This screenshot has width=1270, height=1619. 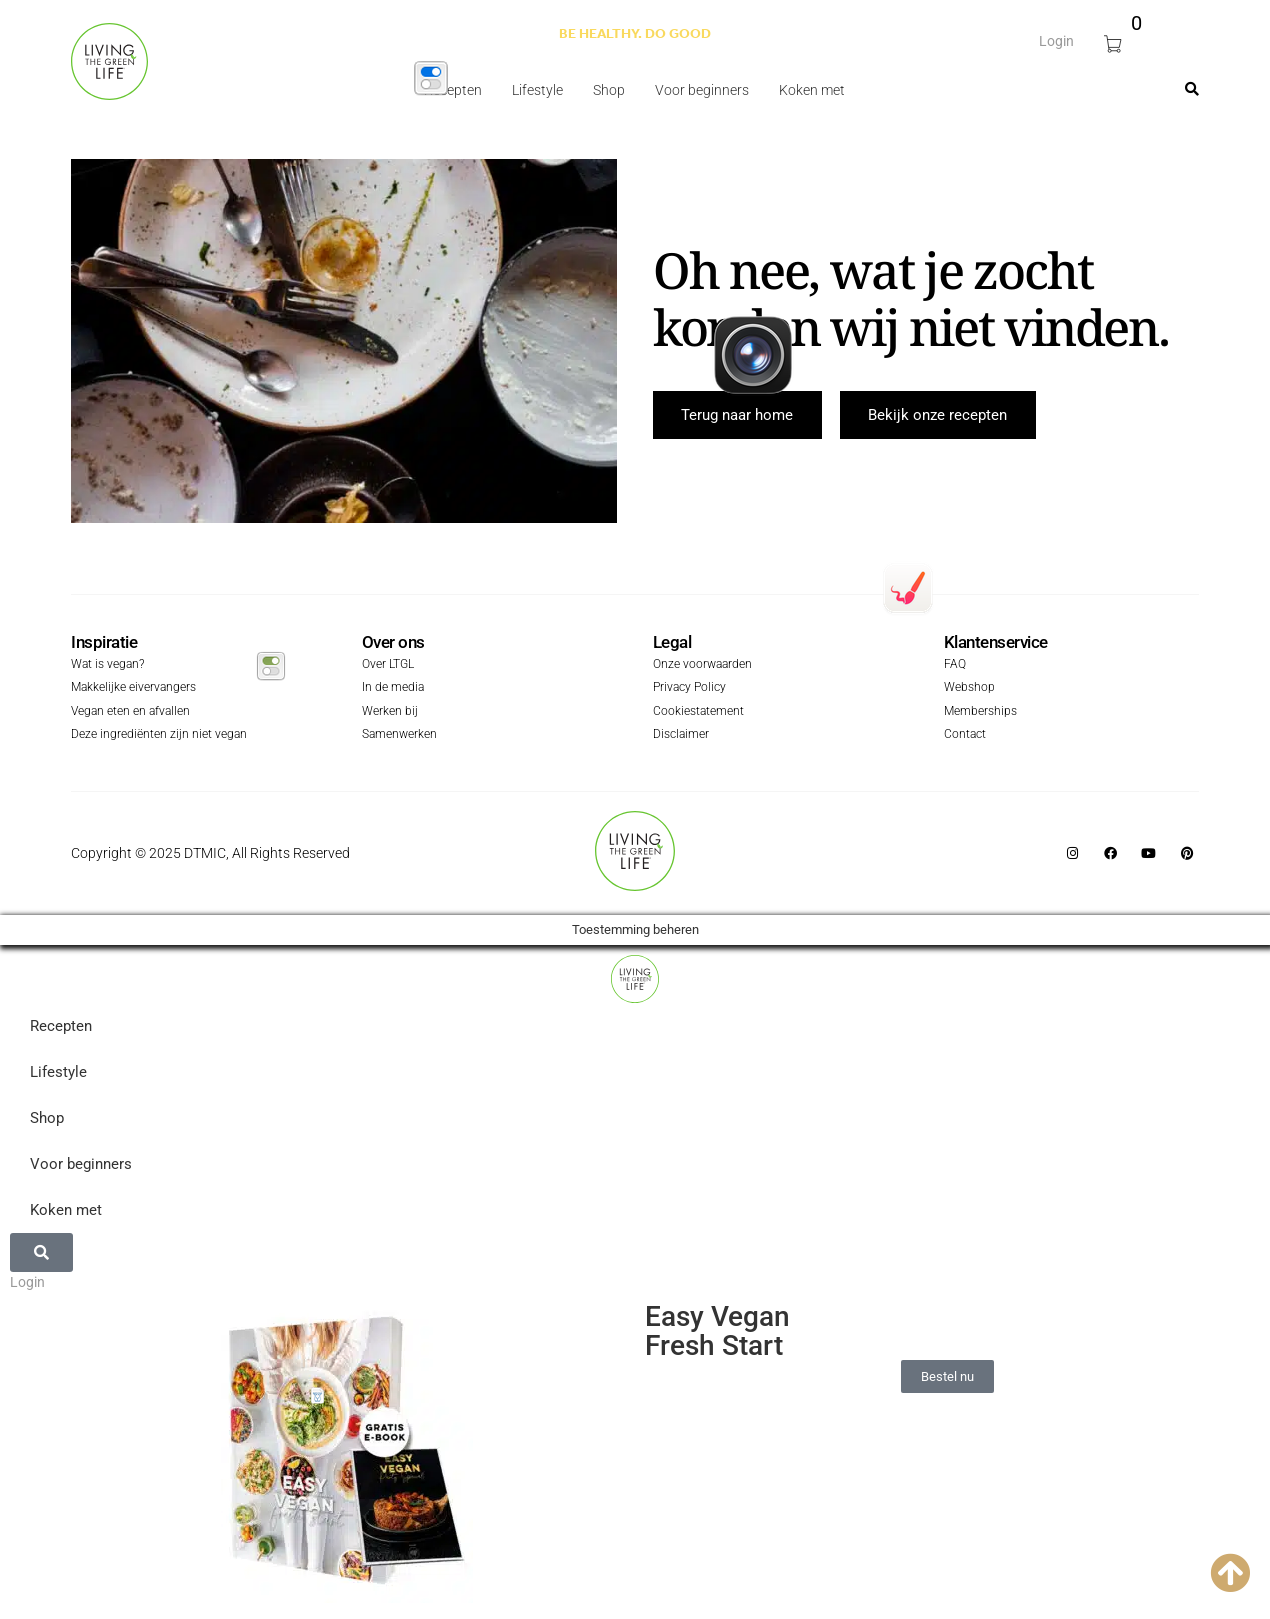 I want to click on open the camera app, so click(x=753, y=355).